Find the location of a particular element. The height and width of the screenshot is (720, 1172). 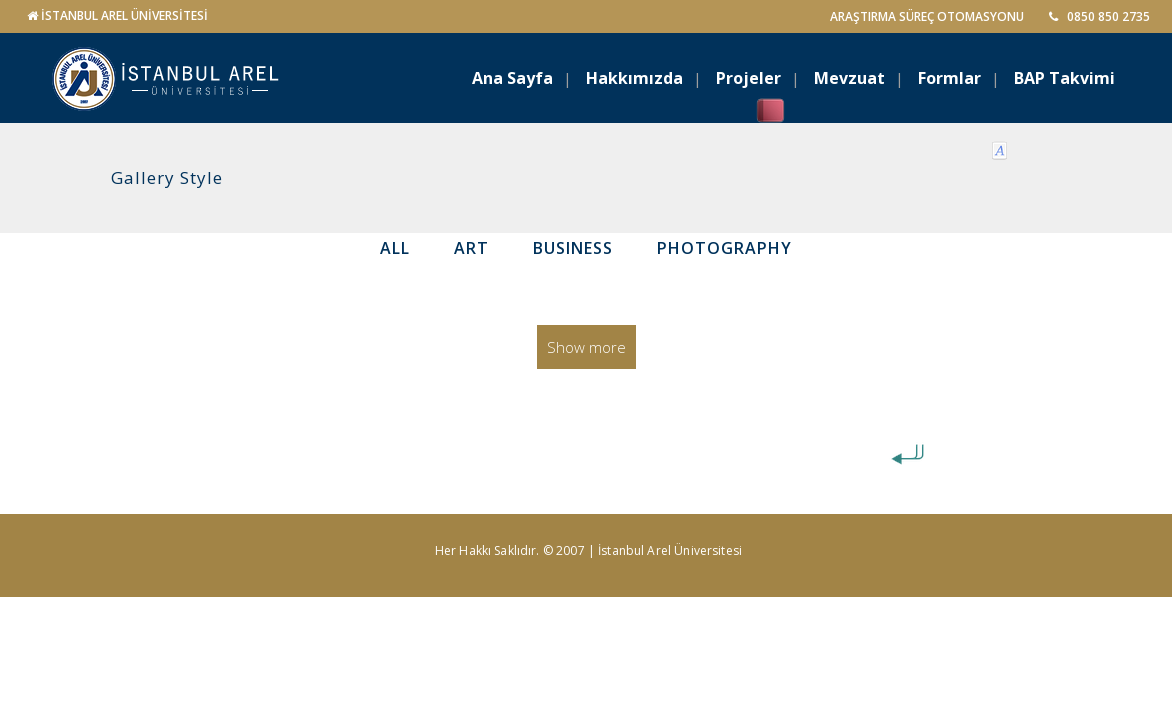

a TrueType font file is located at coordinates (999, 150).